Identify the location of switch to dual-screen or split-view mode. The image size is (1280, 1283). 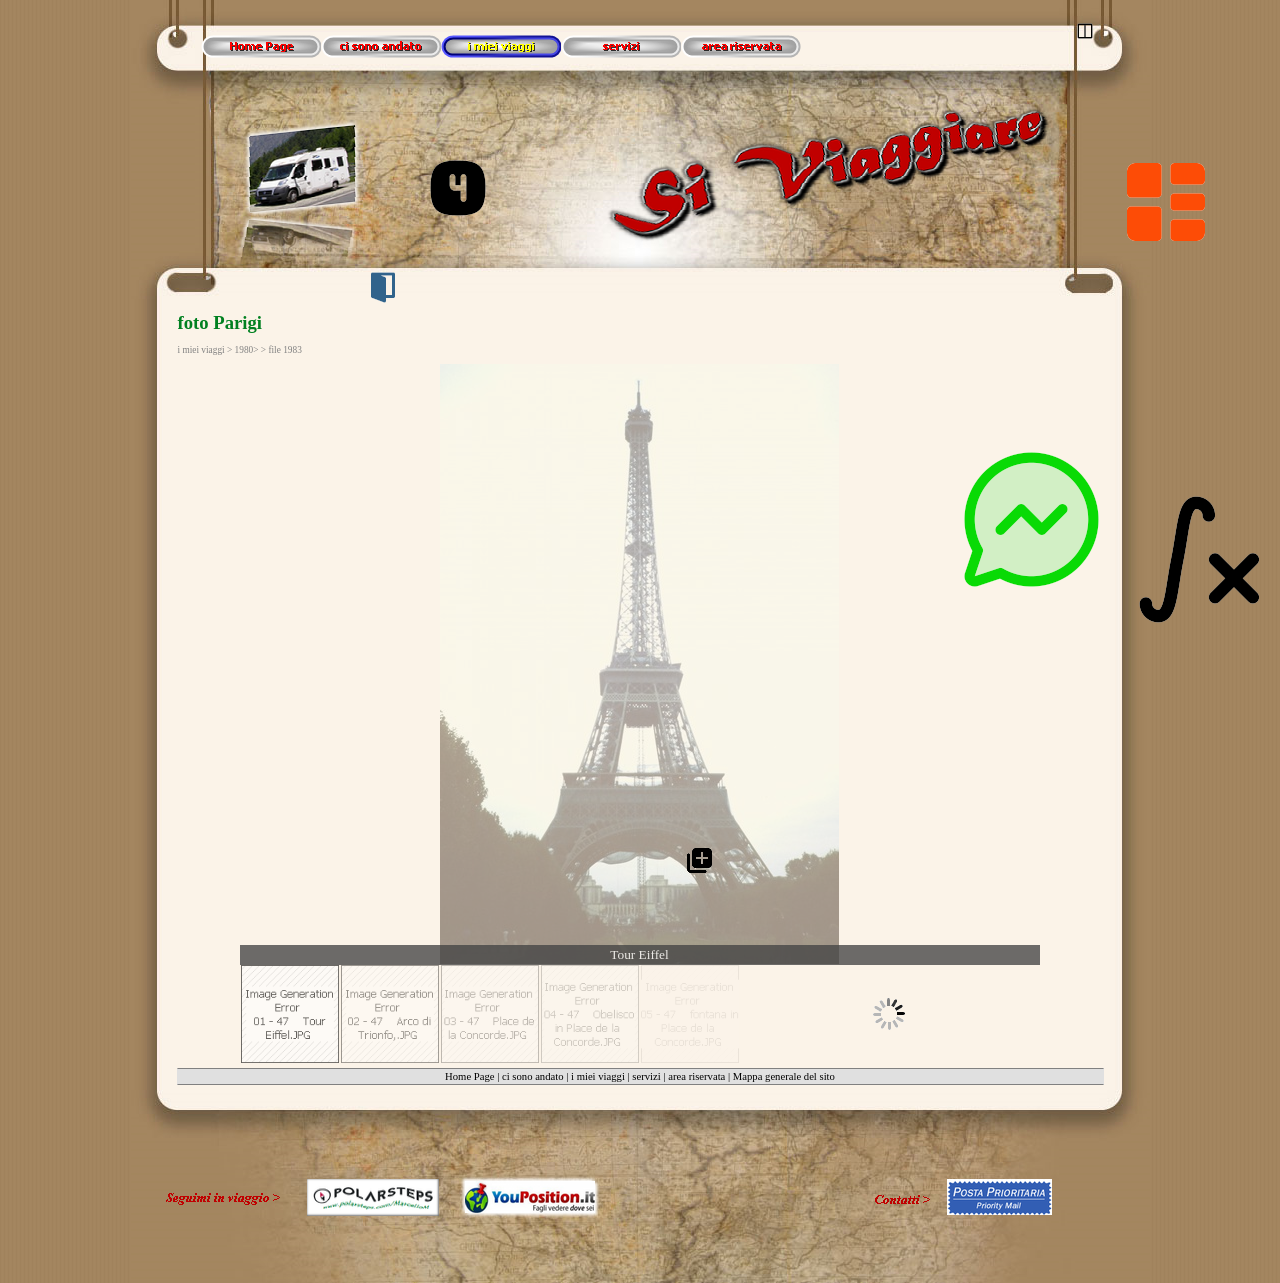
(383, 286).